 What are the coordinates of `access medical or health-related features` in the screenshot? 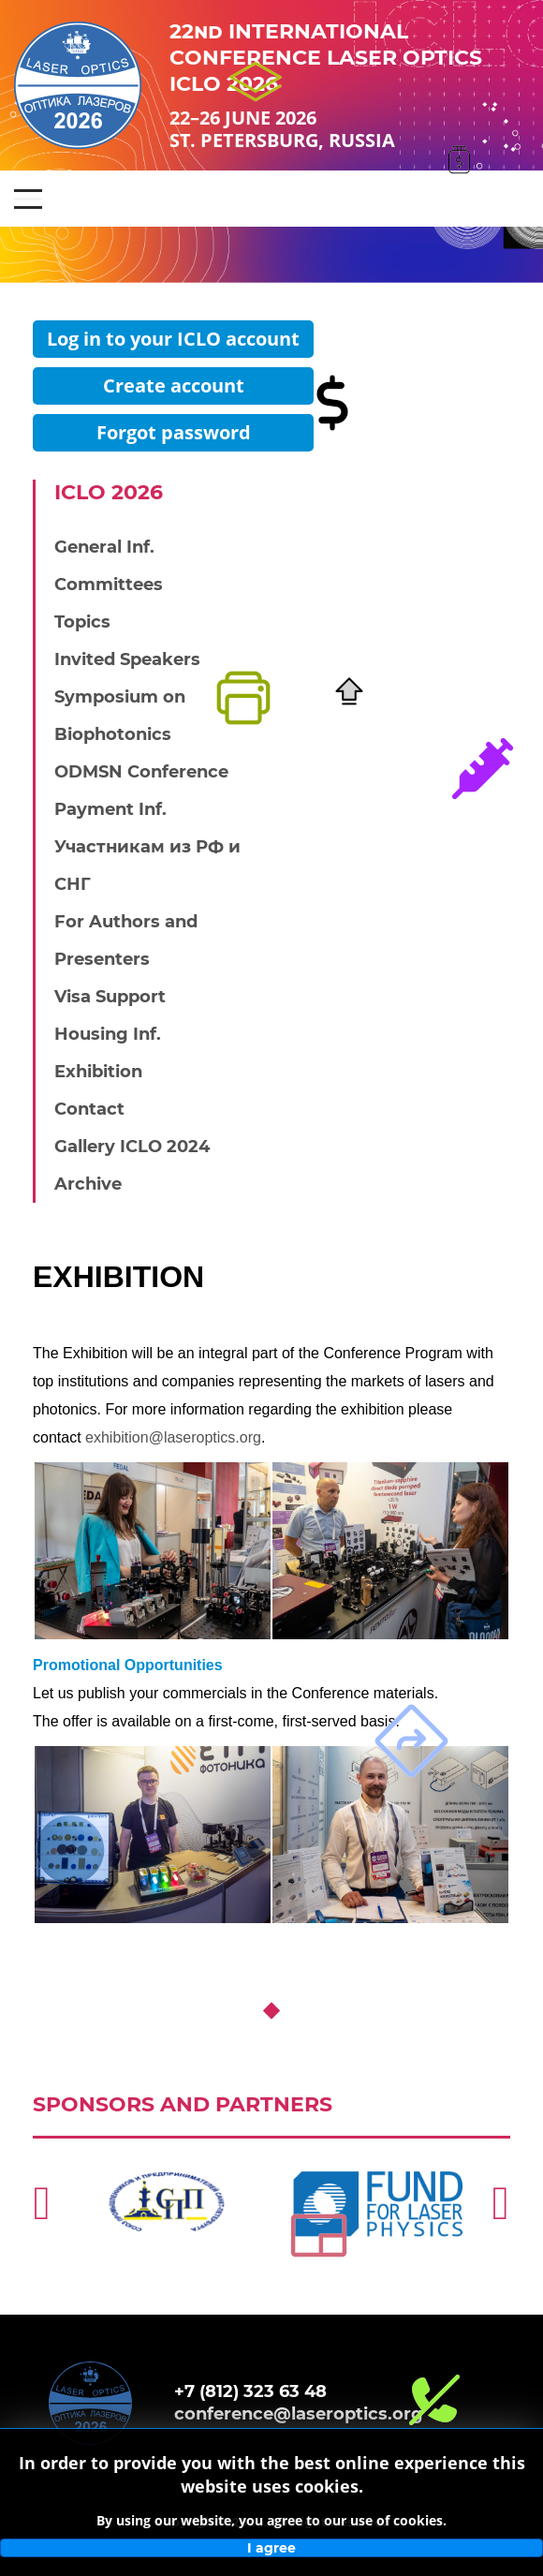 It's located at (481, 770).